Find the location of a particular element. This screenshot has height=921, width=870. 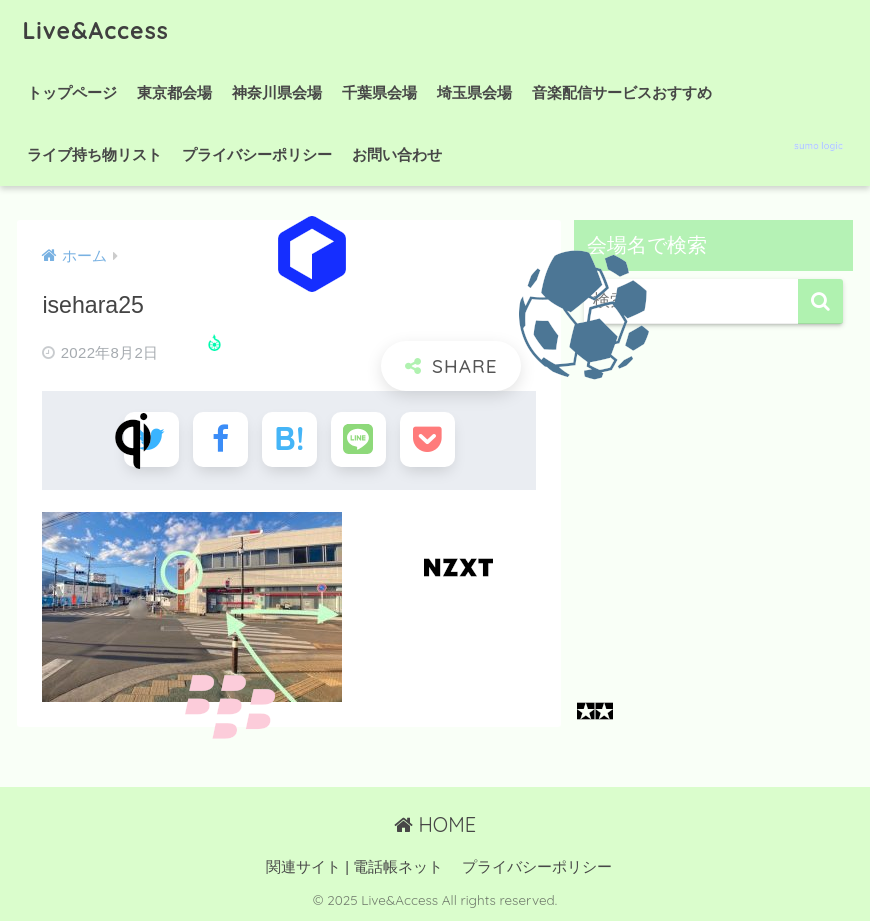

tamiya brand logo is located at coordinates (595, 711).